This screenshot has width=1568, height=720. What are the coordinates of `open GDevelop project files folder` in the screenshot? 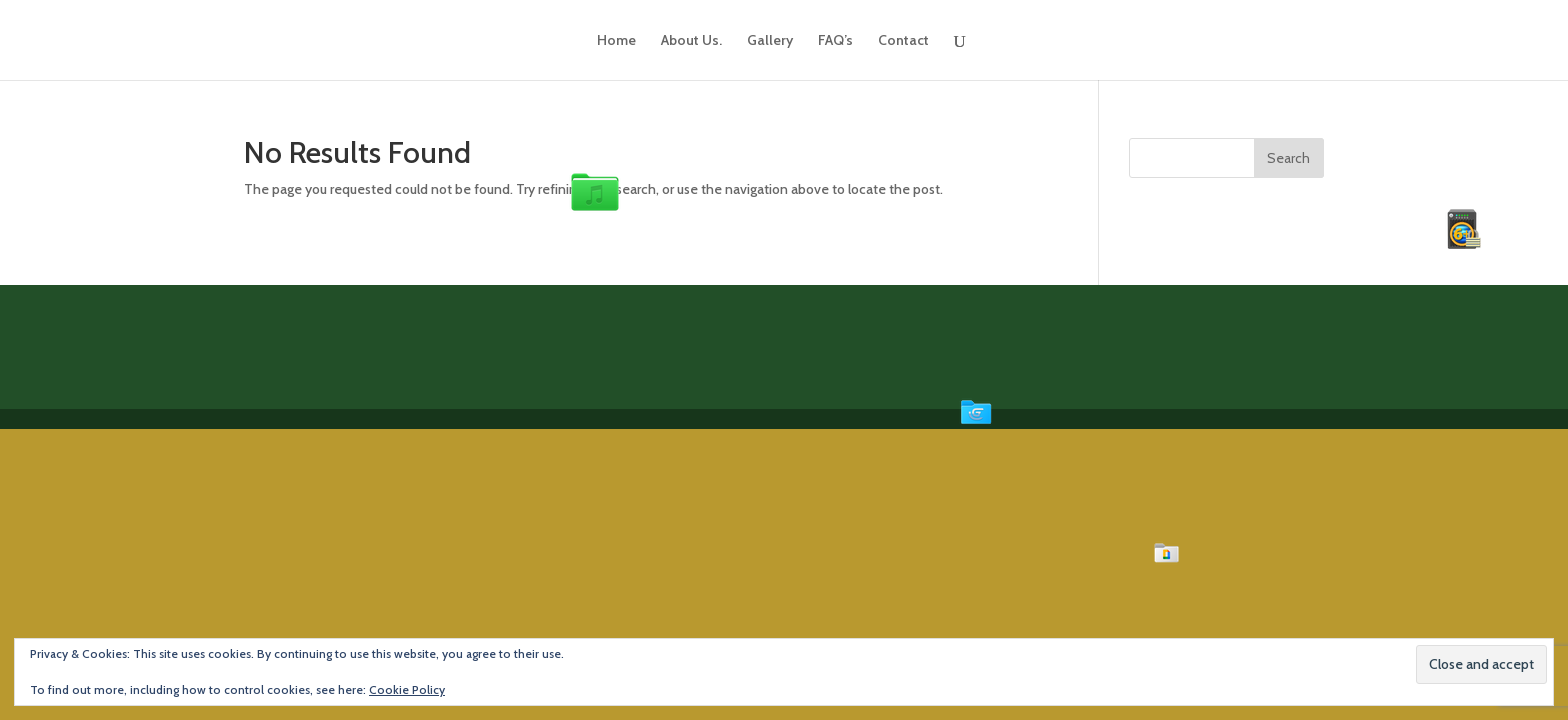 It's located at (976, 413).